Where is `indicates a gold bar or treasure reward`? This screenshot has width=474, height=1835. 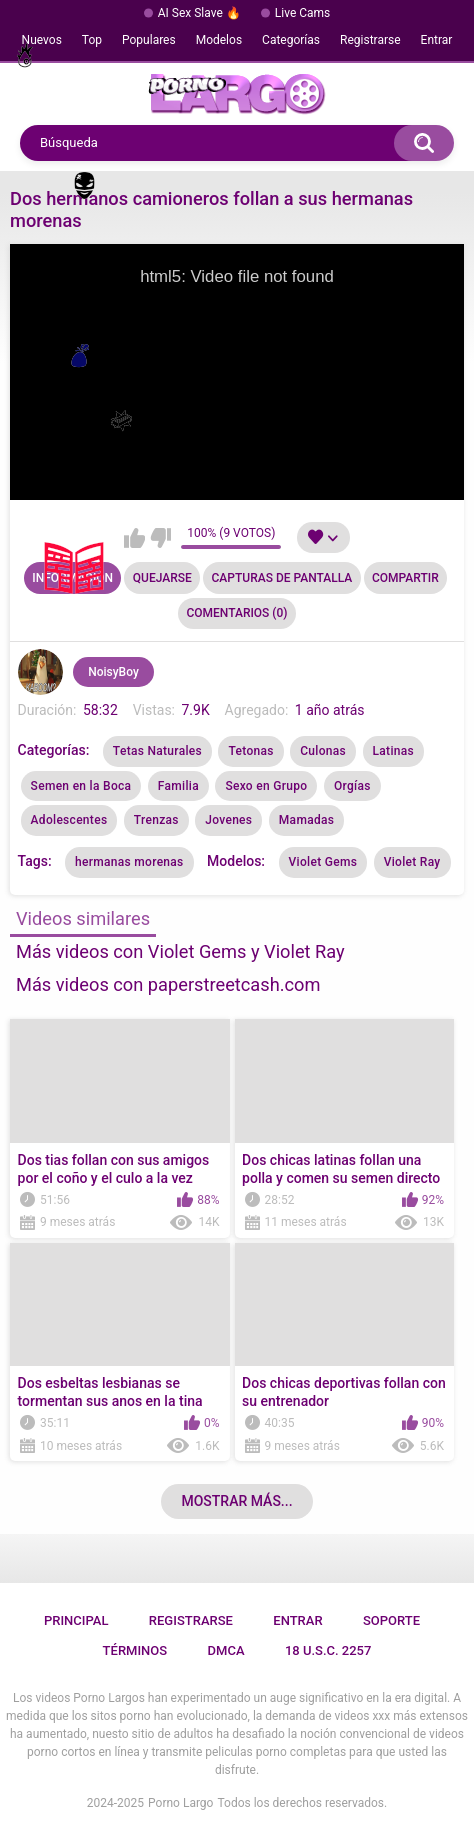 indicates a gold bar or treasure reward is located at coordinates (121, 420).